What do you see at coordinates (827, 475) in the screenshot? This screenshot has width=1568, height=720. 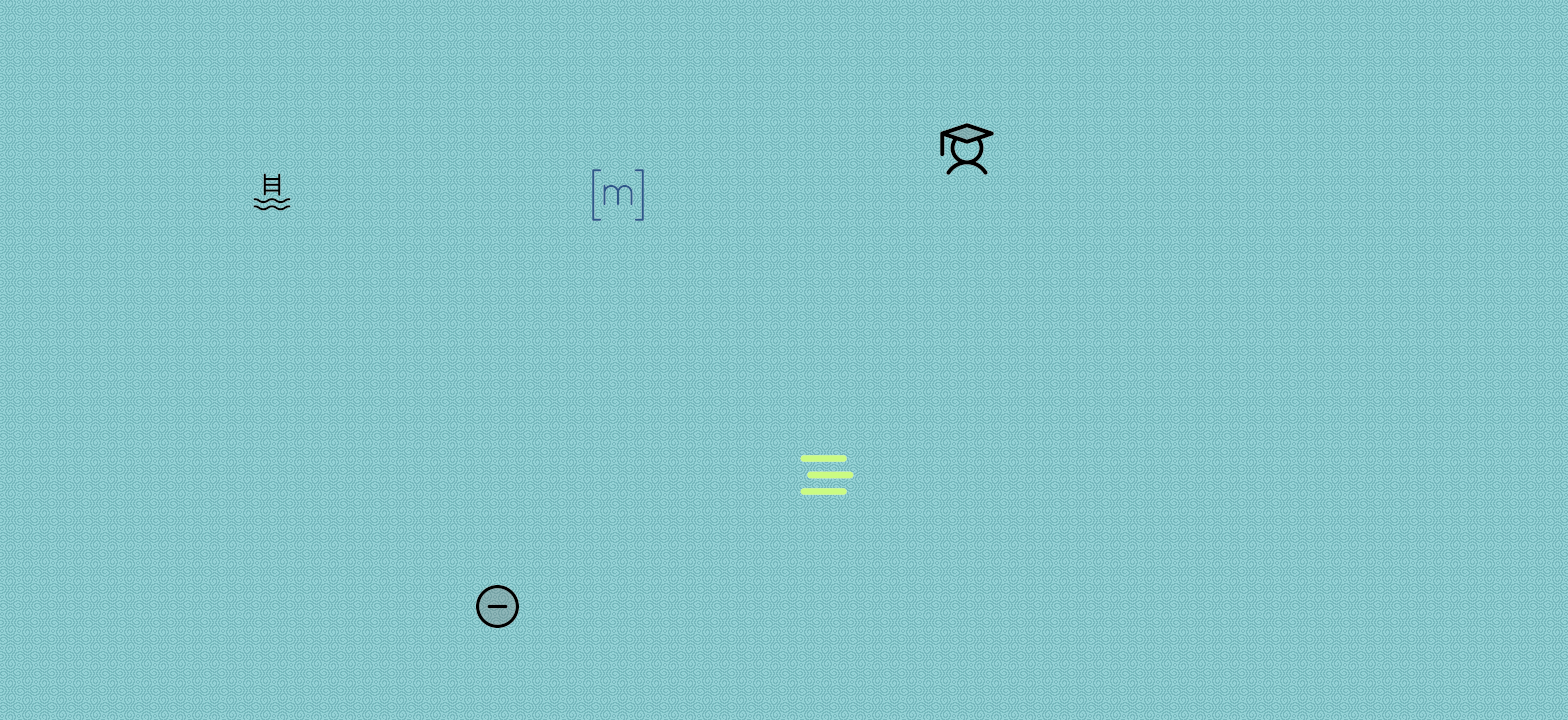 I see `access live stream or feed` at bounding box center [827, 475].